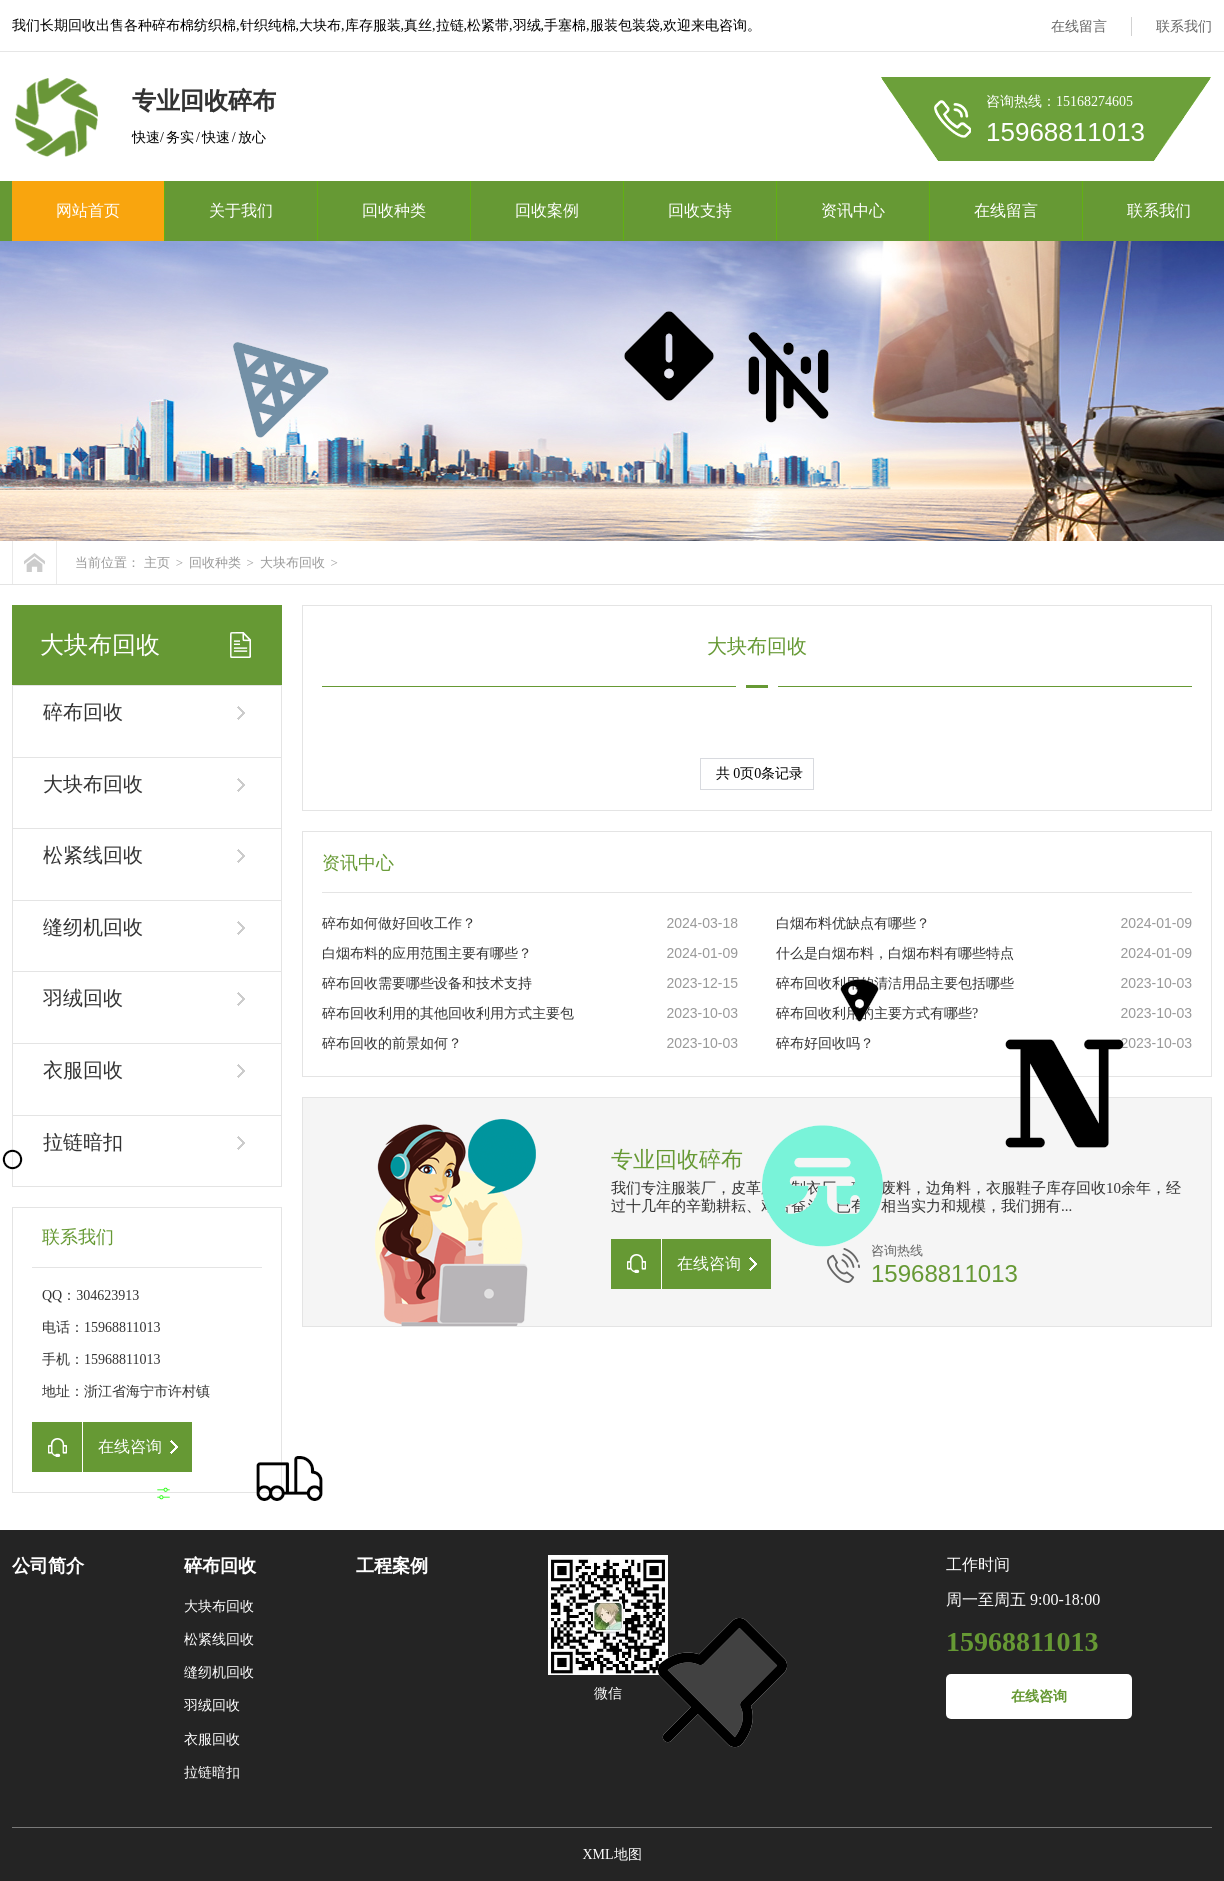  What do you see at coordinates (859, 1001) in the screenshot?
I see `find nearby pizza restaurants` at bounding box center [859, 1001].